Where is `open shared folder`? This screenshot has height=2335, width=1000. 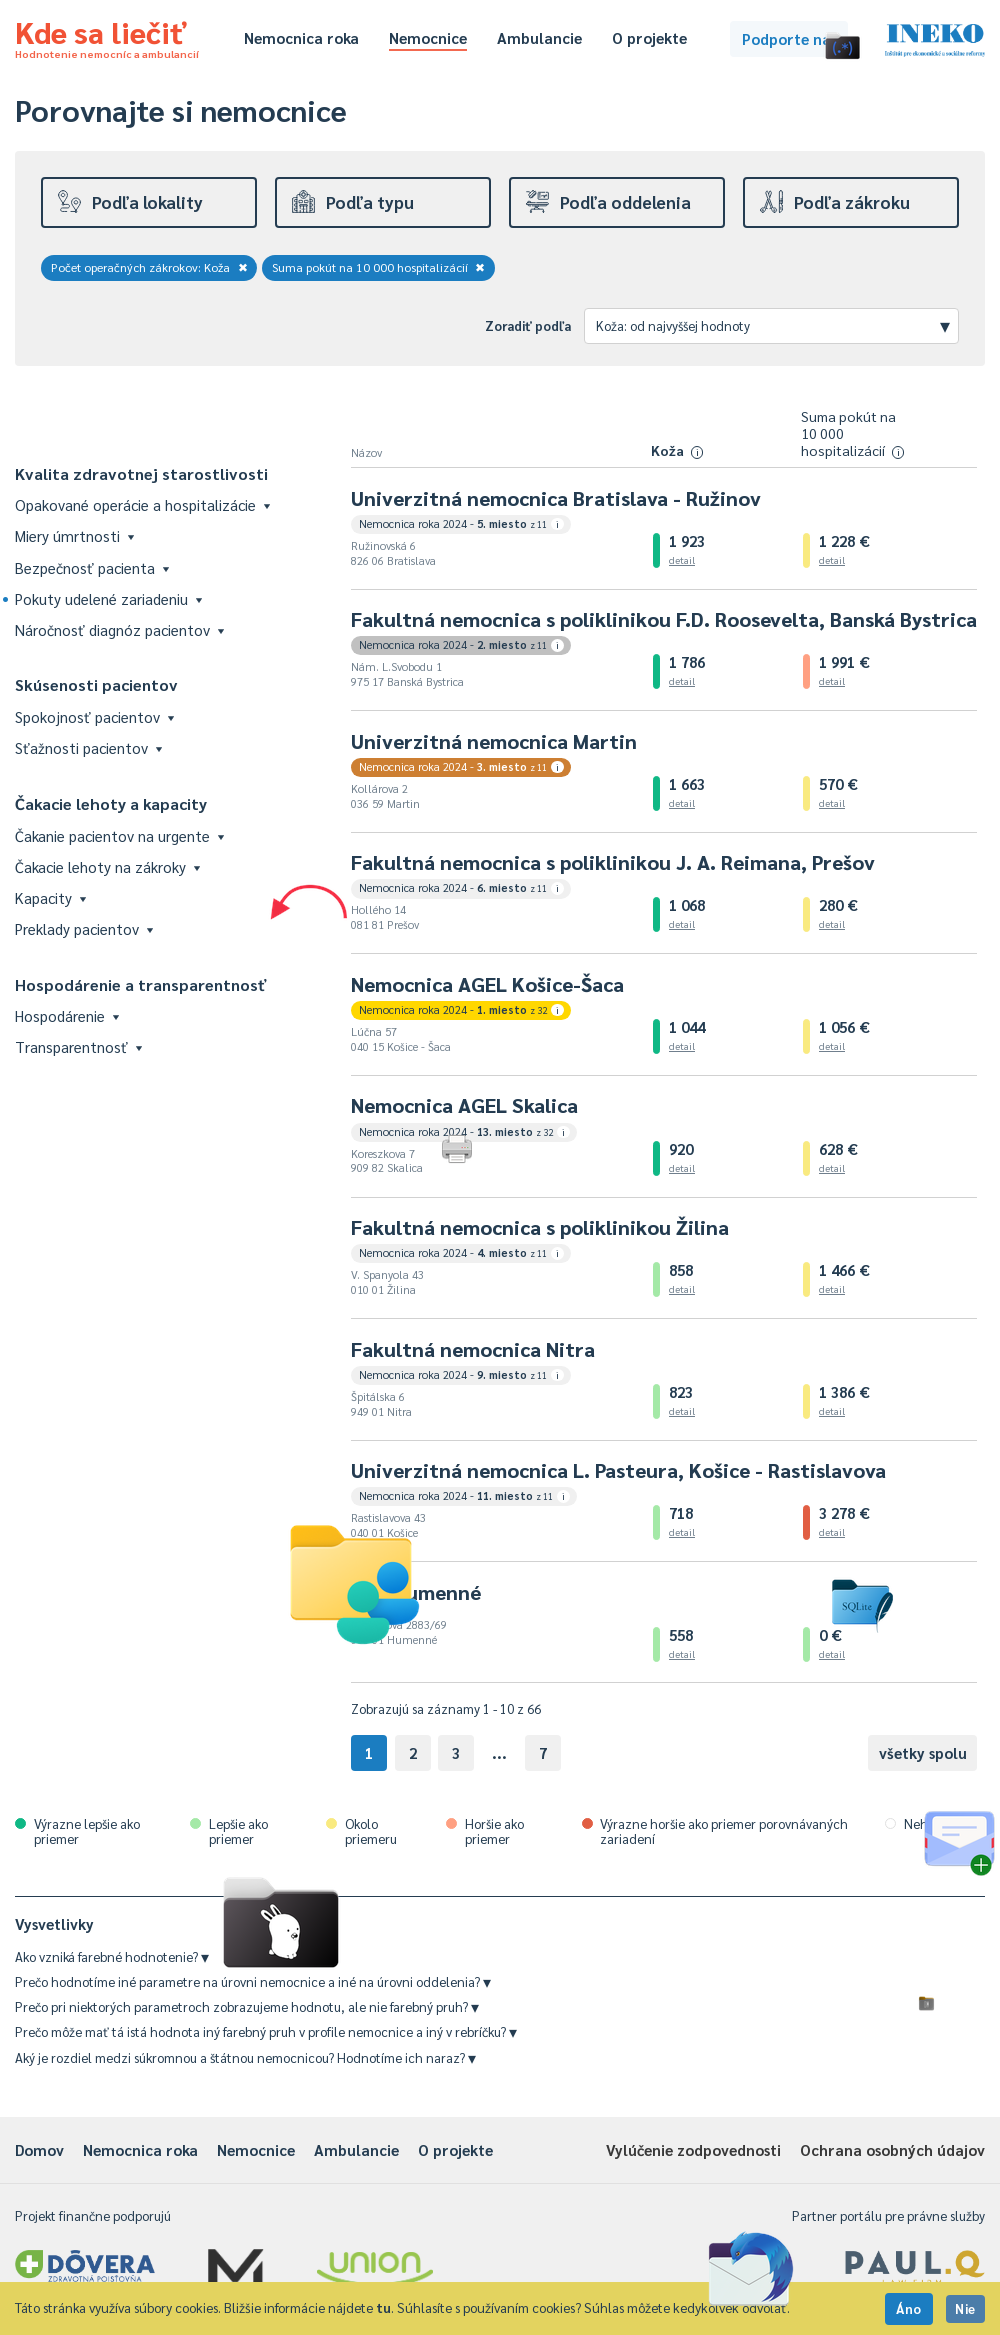
open shared folder is located at coordinates (351, 1576).